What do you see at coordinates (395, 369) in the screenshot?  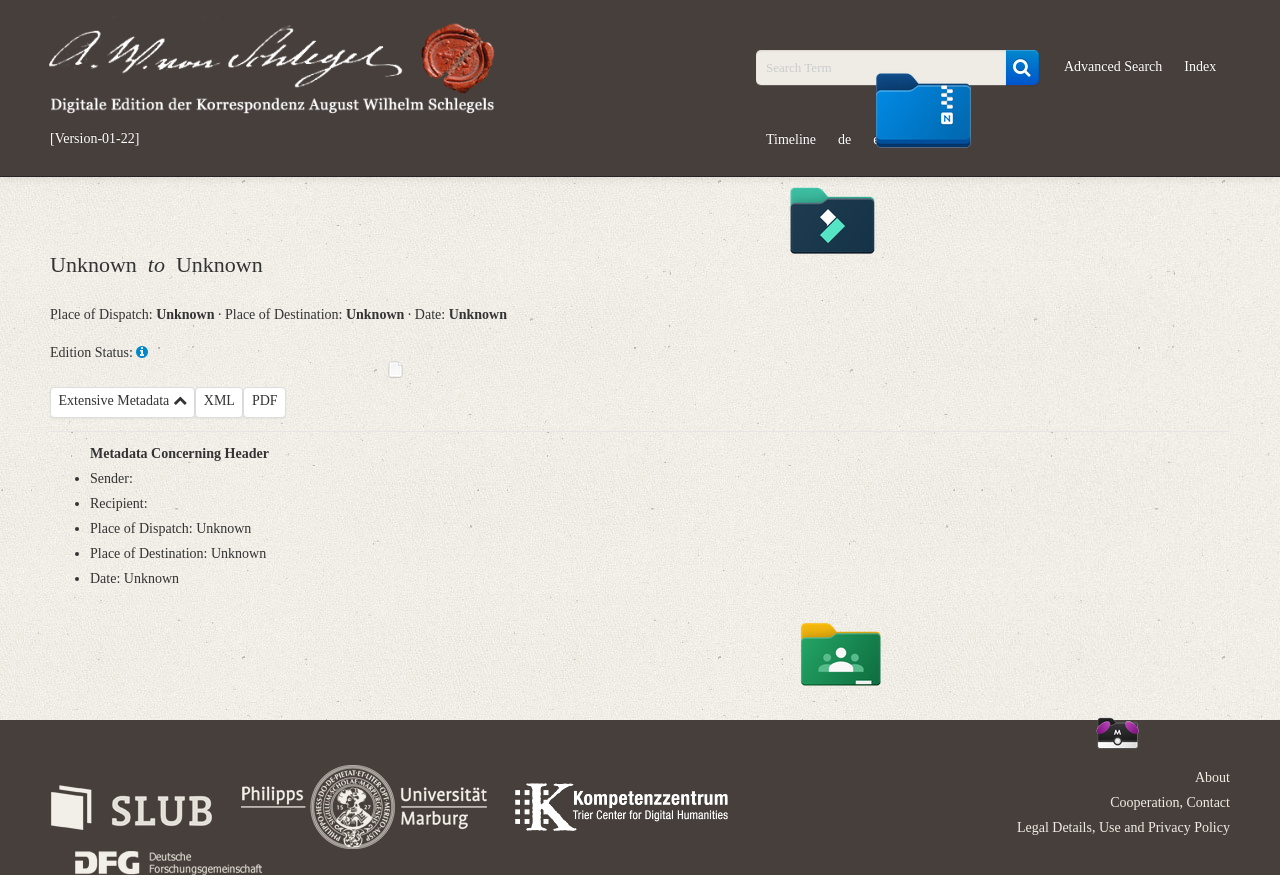 I see `indicates an empty or zero-byte file` at bounding box center [395, 369].